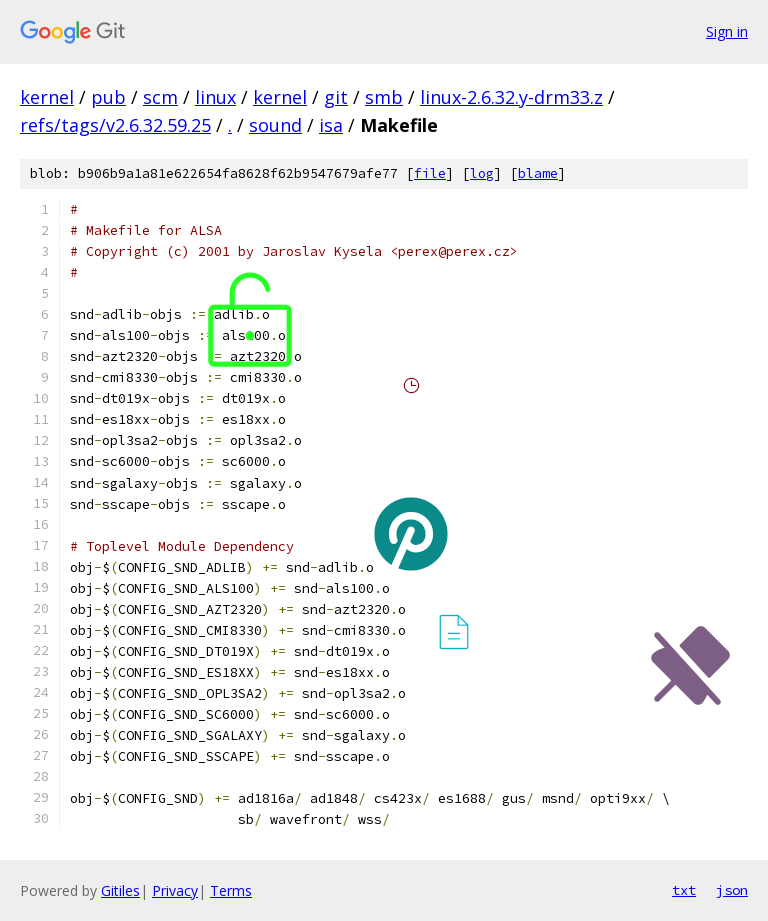 The image size is (768, 921). Describe the element at coordinates (454, 632) in the screenshot. I see `view document or text file` at that location.